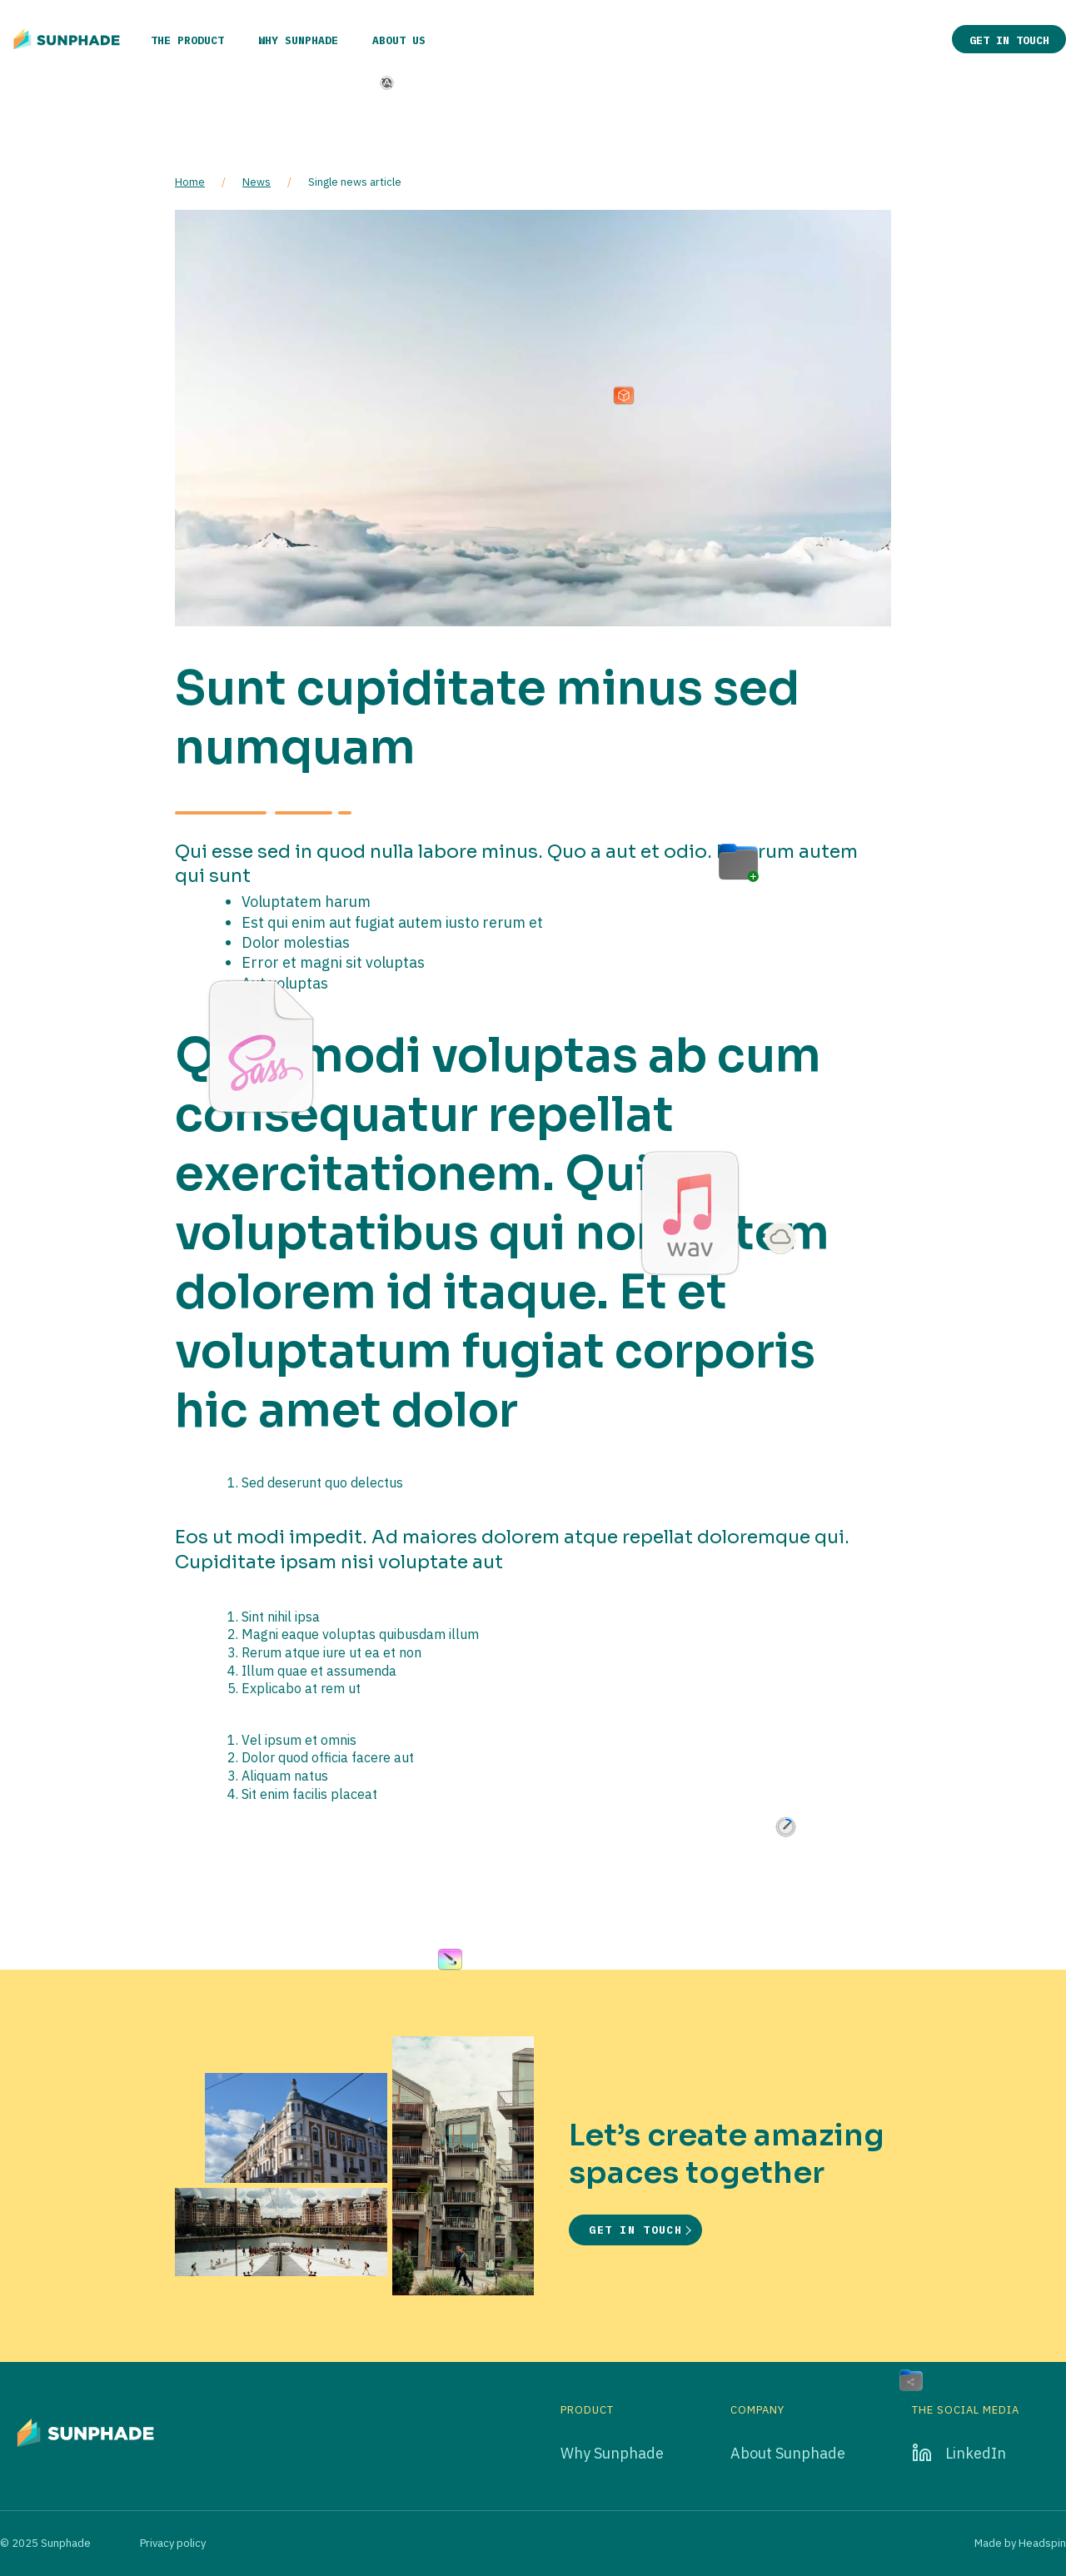  What do you see at coordinates (911, 2380) in the screenshot?
I see `open your public shared folder` at bounding box center [911, 2380].